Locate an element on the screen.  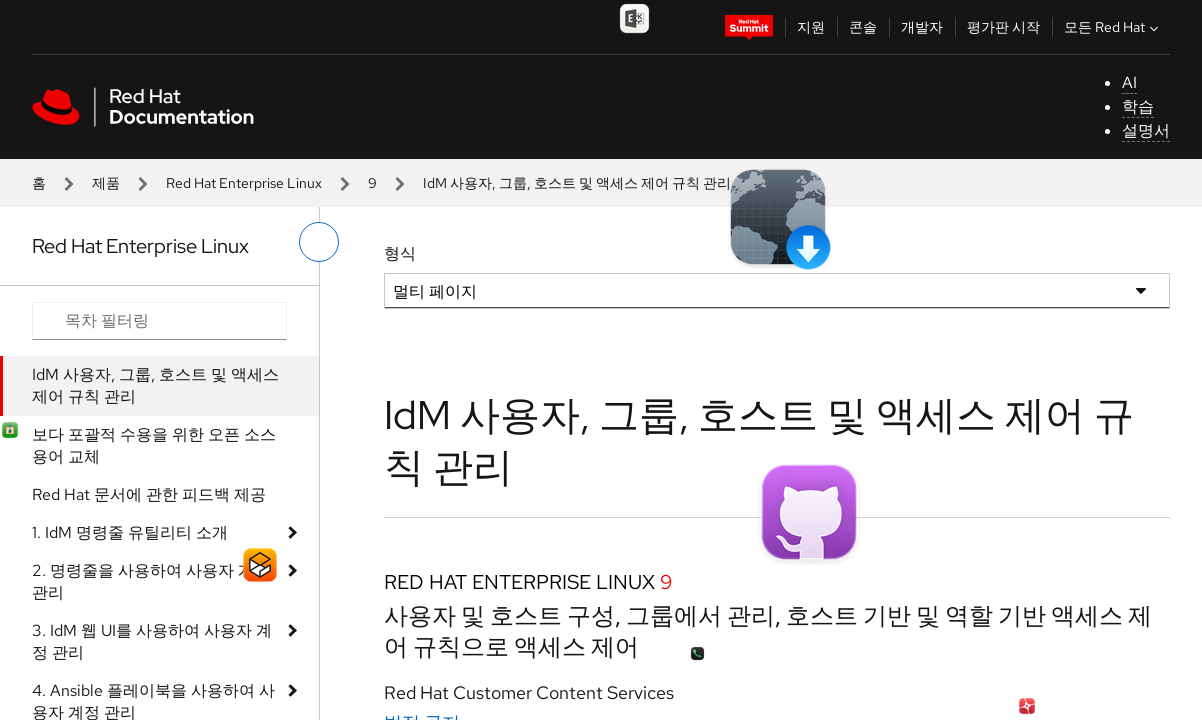
open GitHub Desktop app is located at coordinates (809, 512).